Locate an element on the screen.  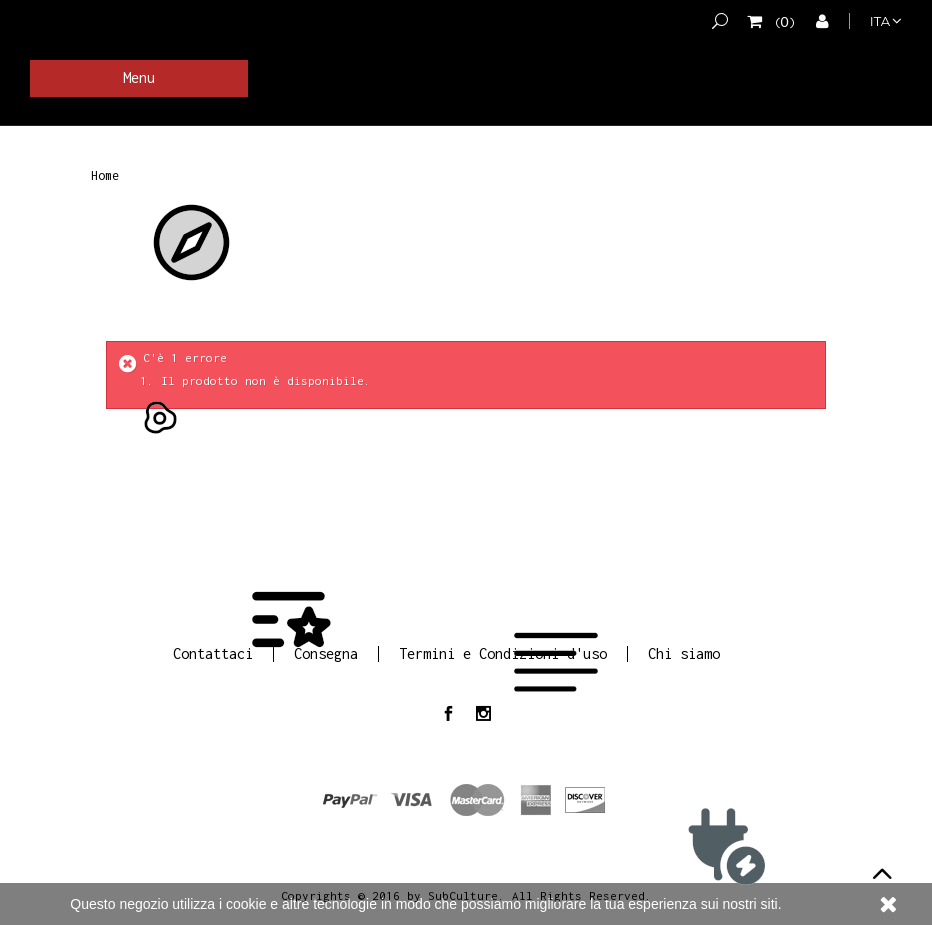
indicates active power connection or charging is located at coordinates (722, 846).